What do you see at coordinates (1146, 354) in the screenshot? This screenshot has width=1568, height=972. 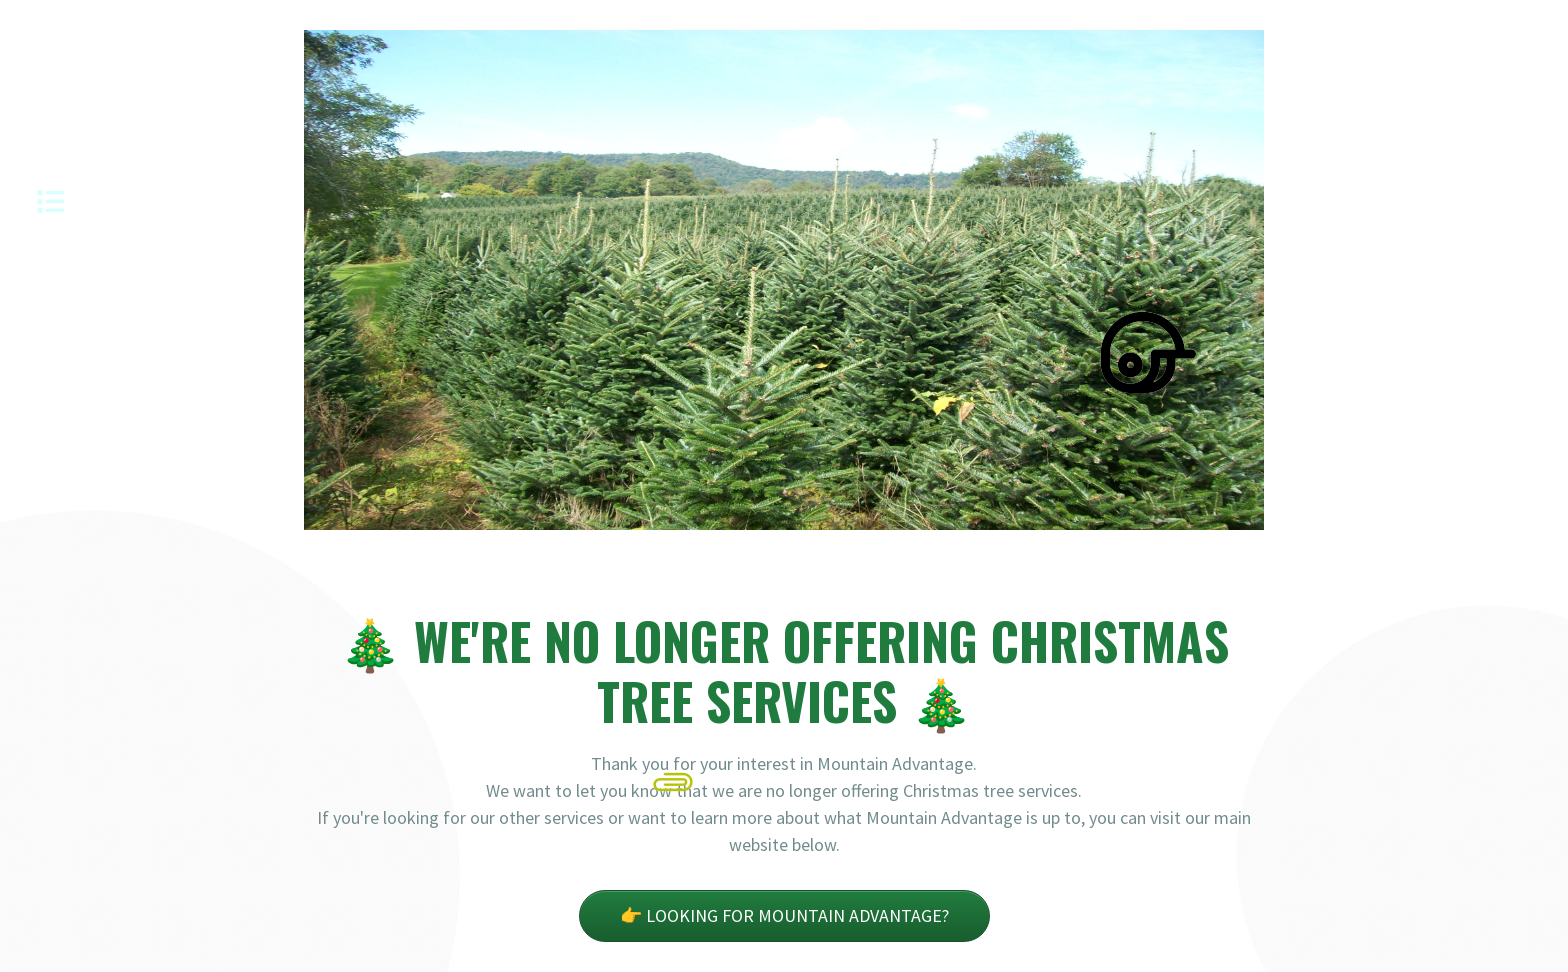 I see `access baseball or sports-related content` at bounding box center [1146, 354].